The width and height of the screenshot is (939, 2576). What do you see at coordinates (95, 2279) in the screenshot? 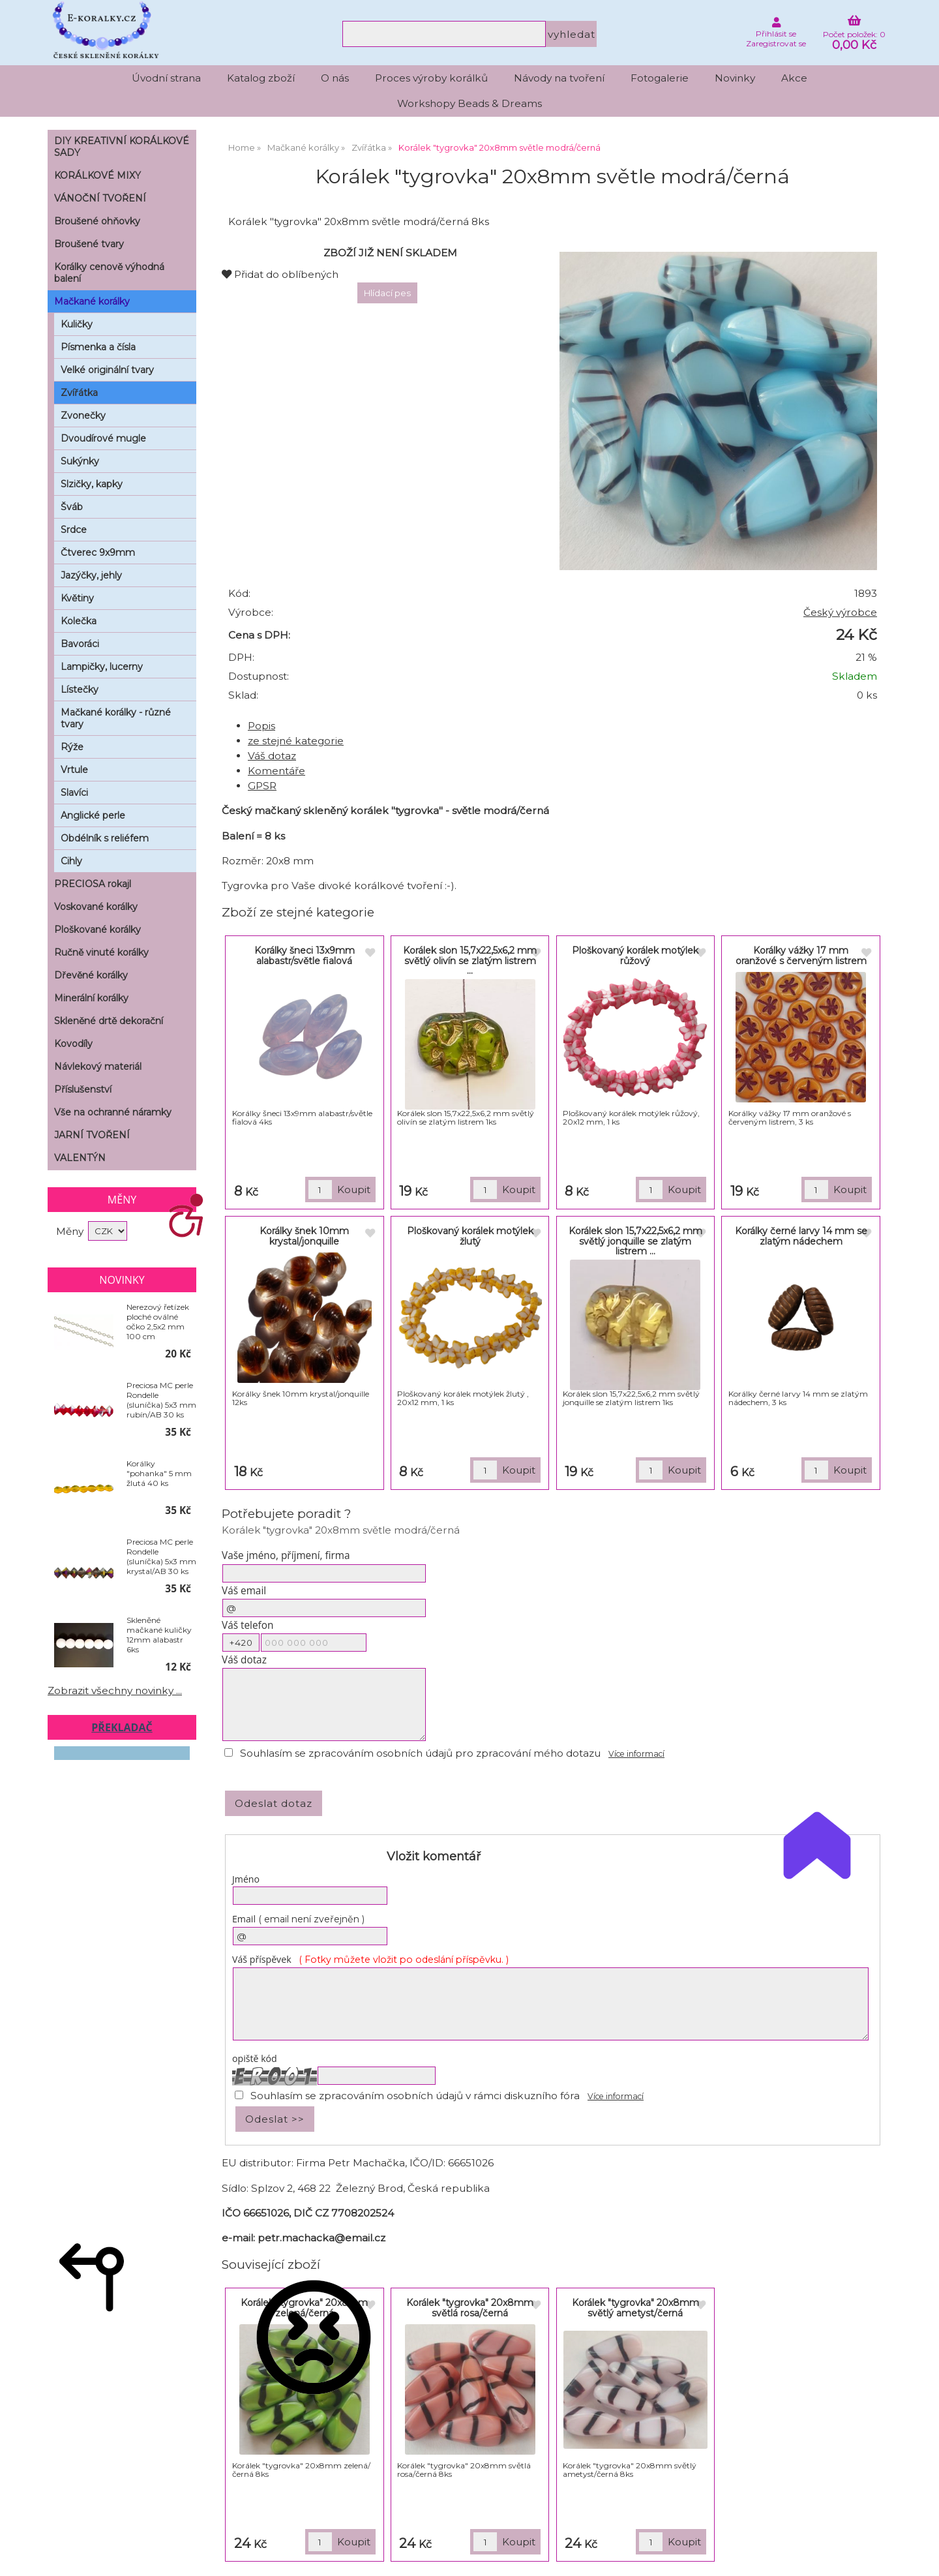
I see `take the left exit at the roundabout` at bounding box center [95, 2279].